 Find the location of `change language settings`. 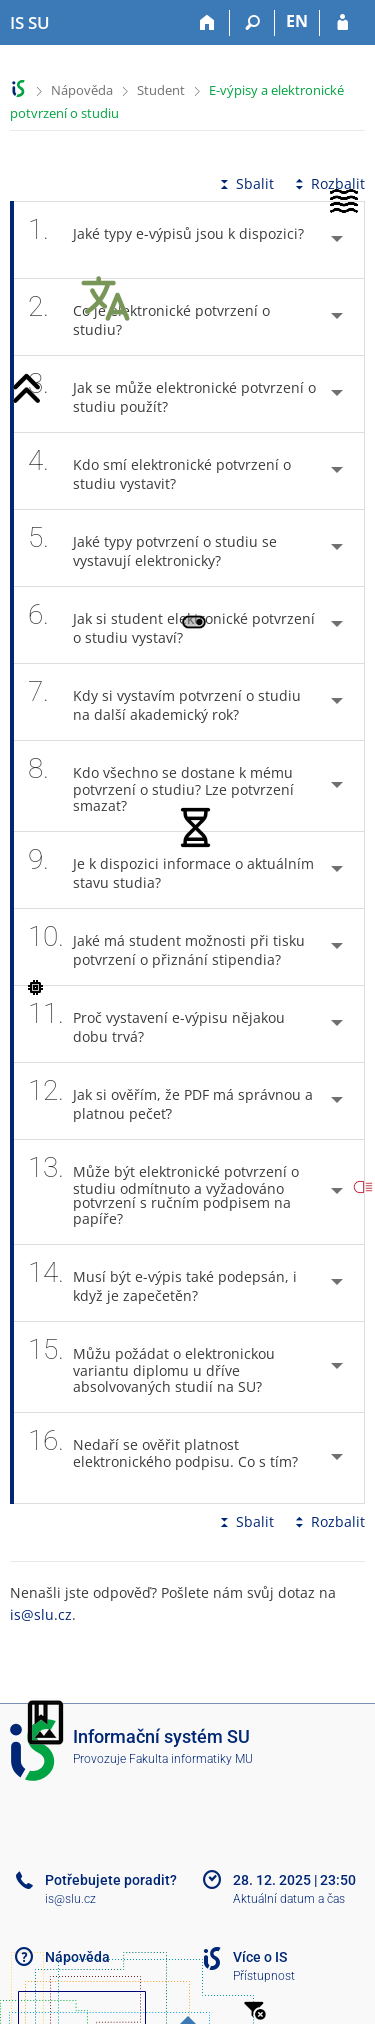

change language settings is located at coordinates (105, 298).